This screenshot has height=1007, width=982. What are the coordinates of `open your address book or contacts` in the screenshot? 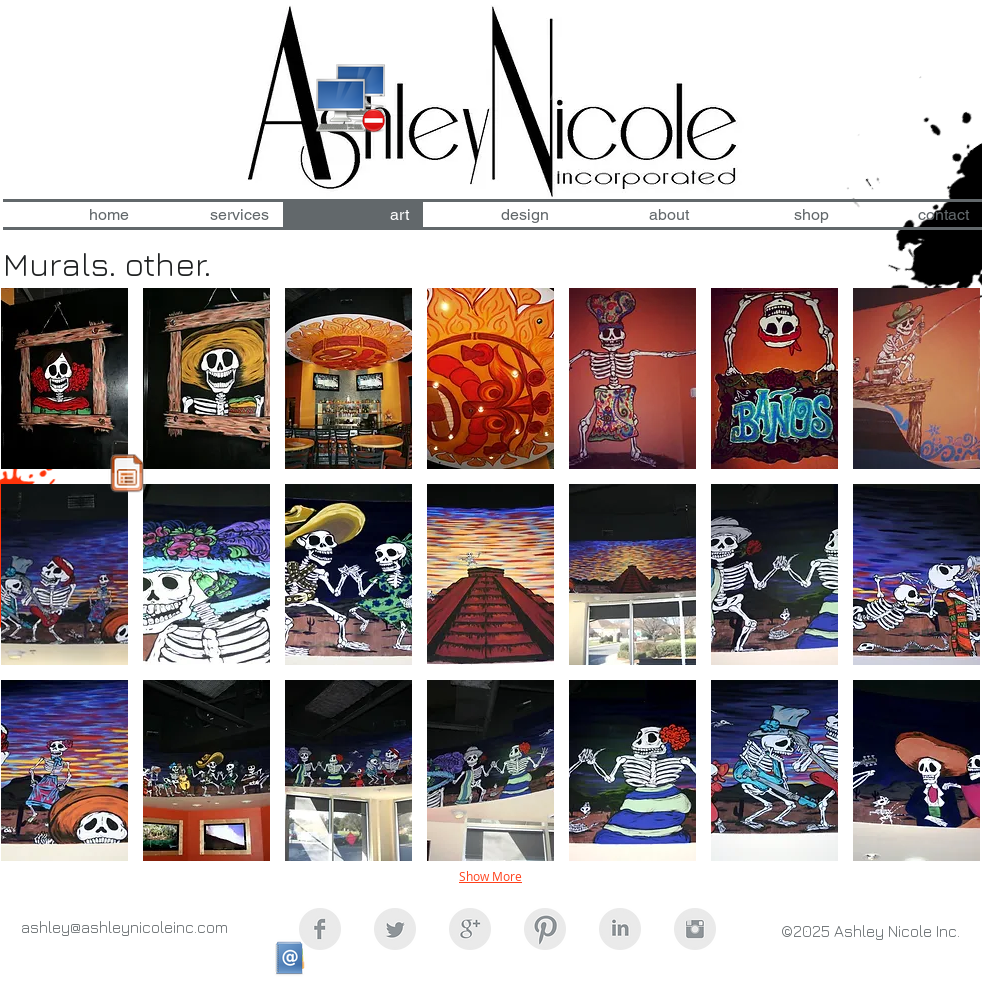 It's located at (289, 959).